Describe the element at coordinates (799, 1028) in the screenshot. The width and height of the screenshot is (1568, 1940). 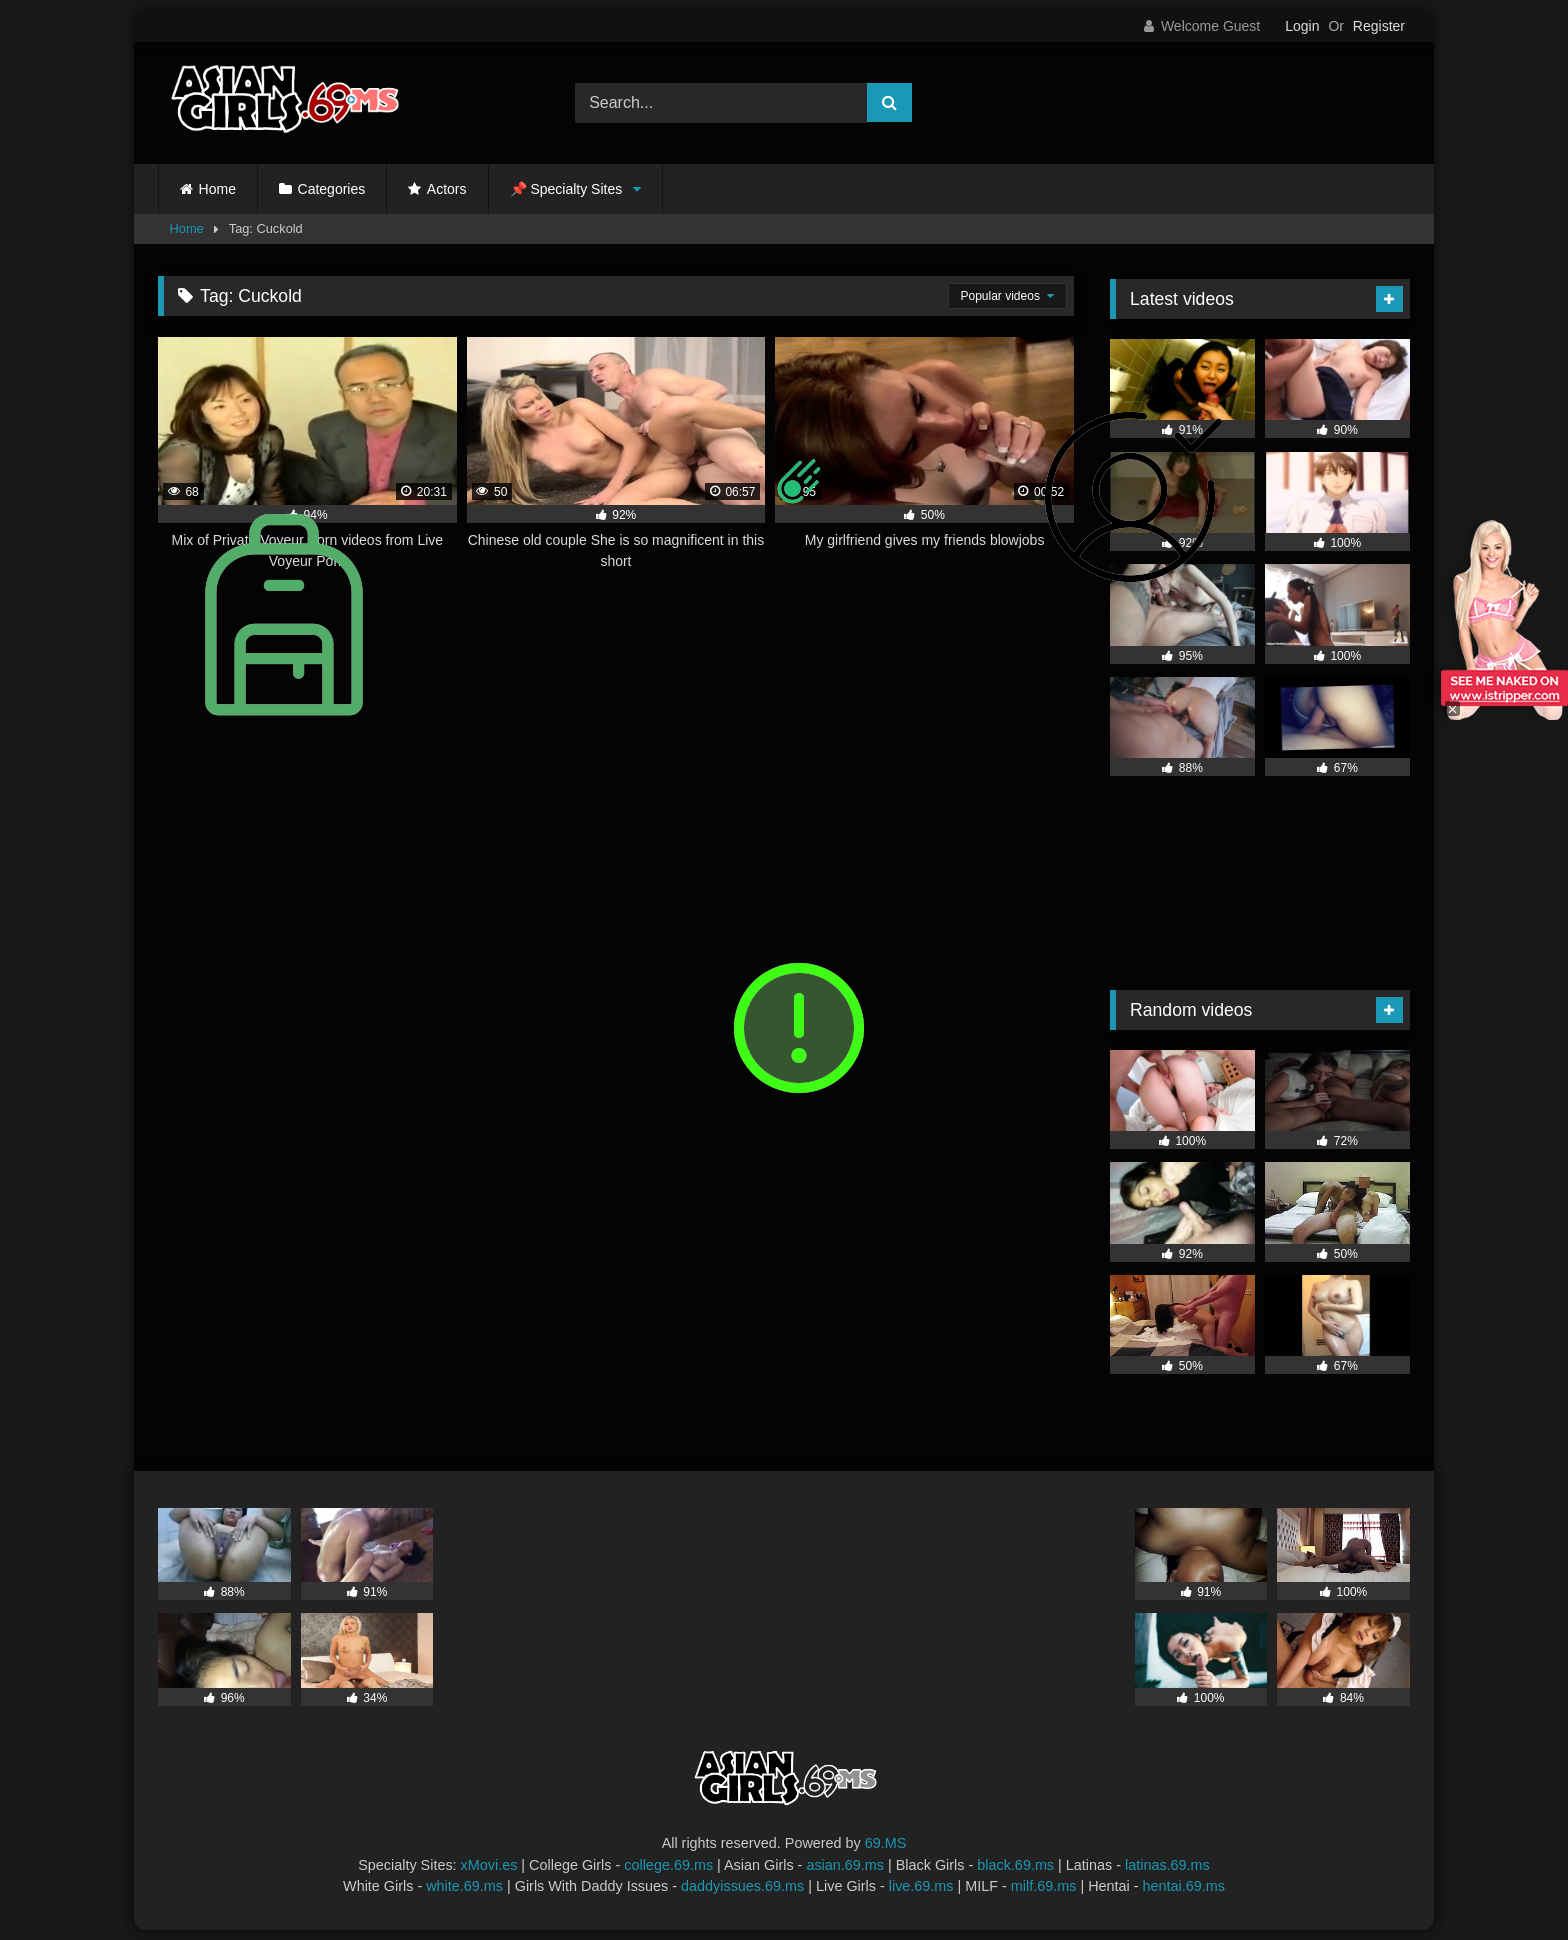
I see `indicates a warning or caution state` at that location.